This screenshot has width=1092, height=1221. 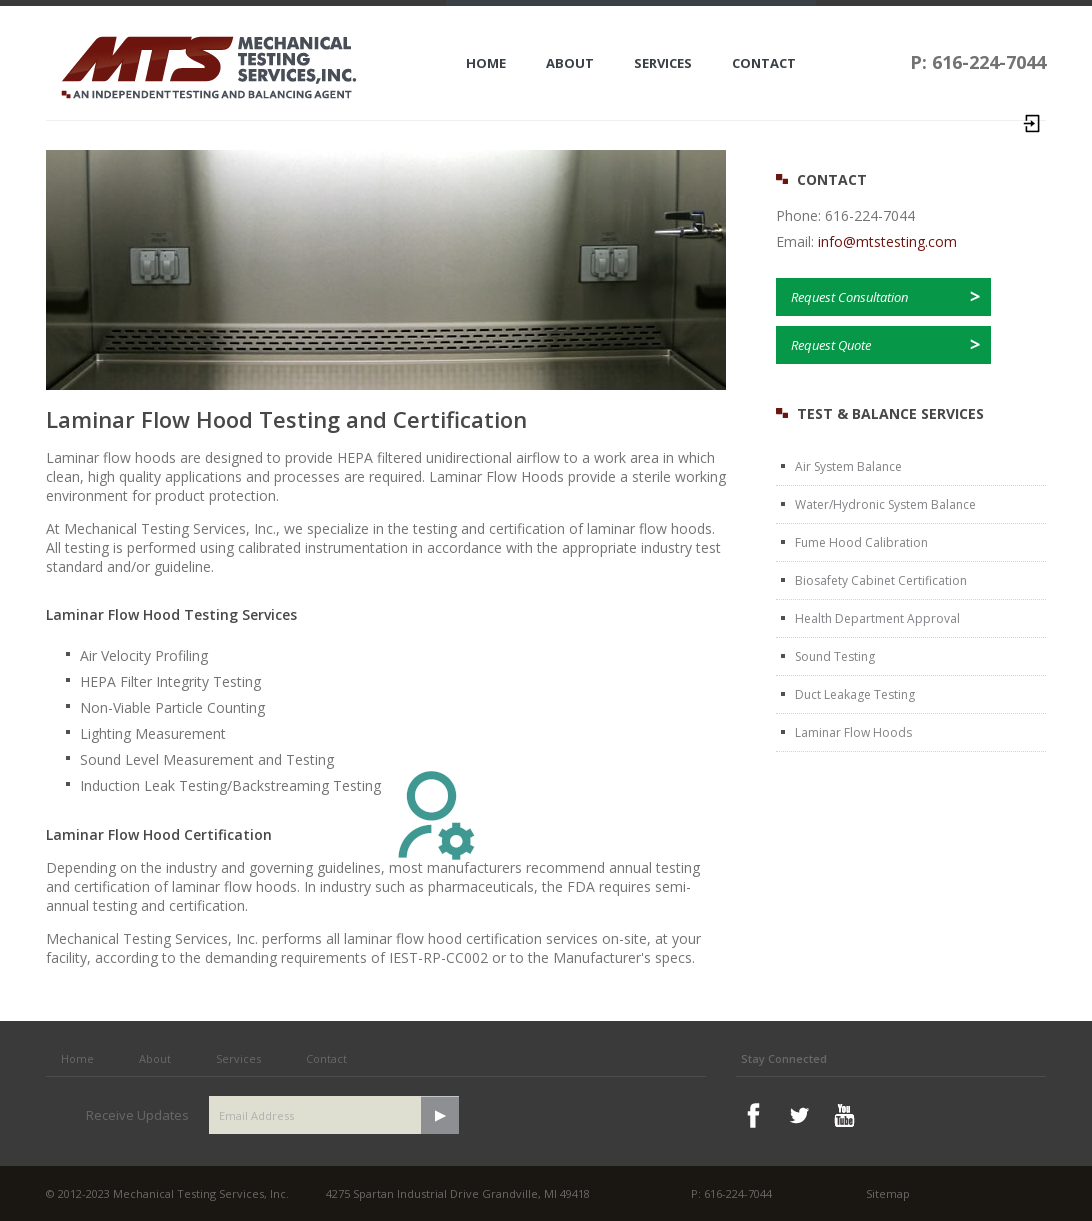 What do you see at coordinates (431, 816) in the screenshot?
I see `access user account settings` at bounding box center [431, 816].